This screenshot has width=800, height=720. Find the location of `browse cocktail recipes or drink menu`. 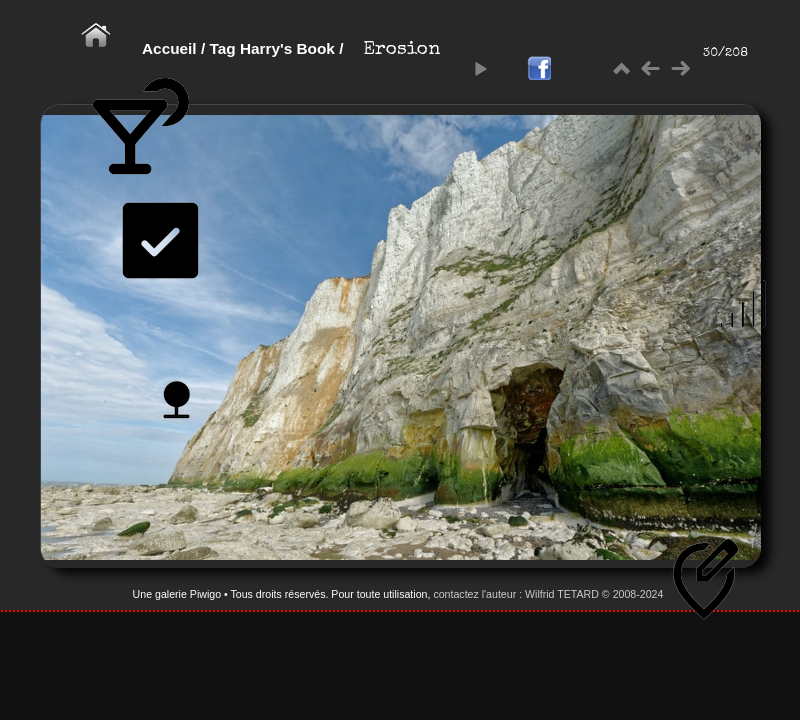

browse cocktail recipes or drink menu is located at coordinates (135, 131).